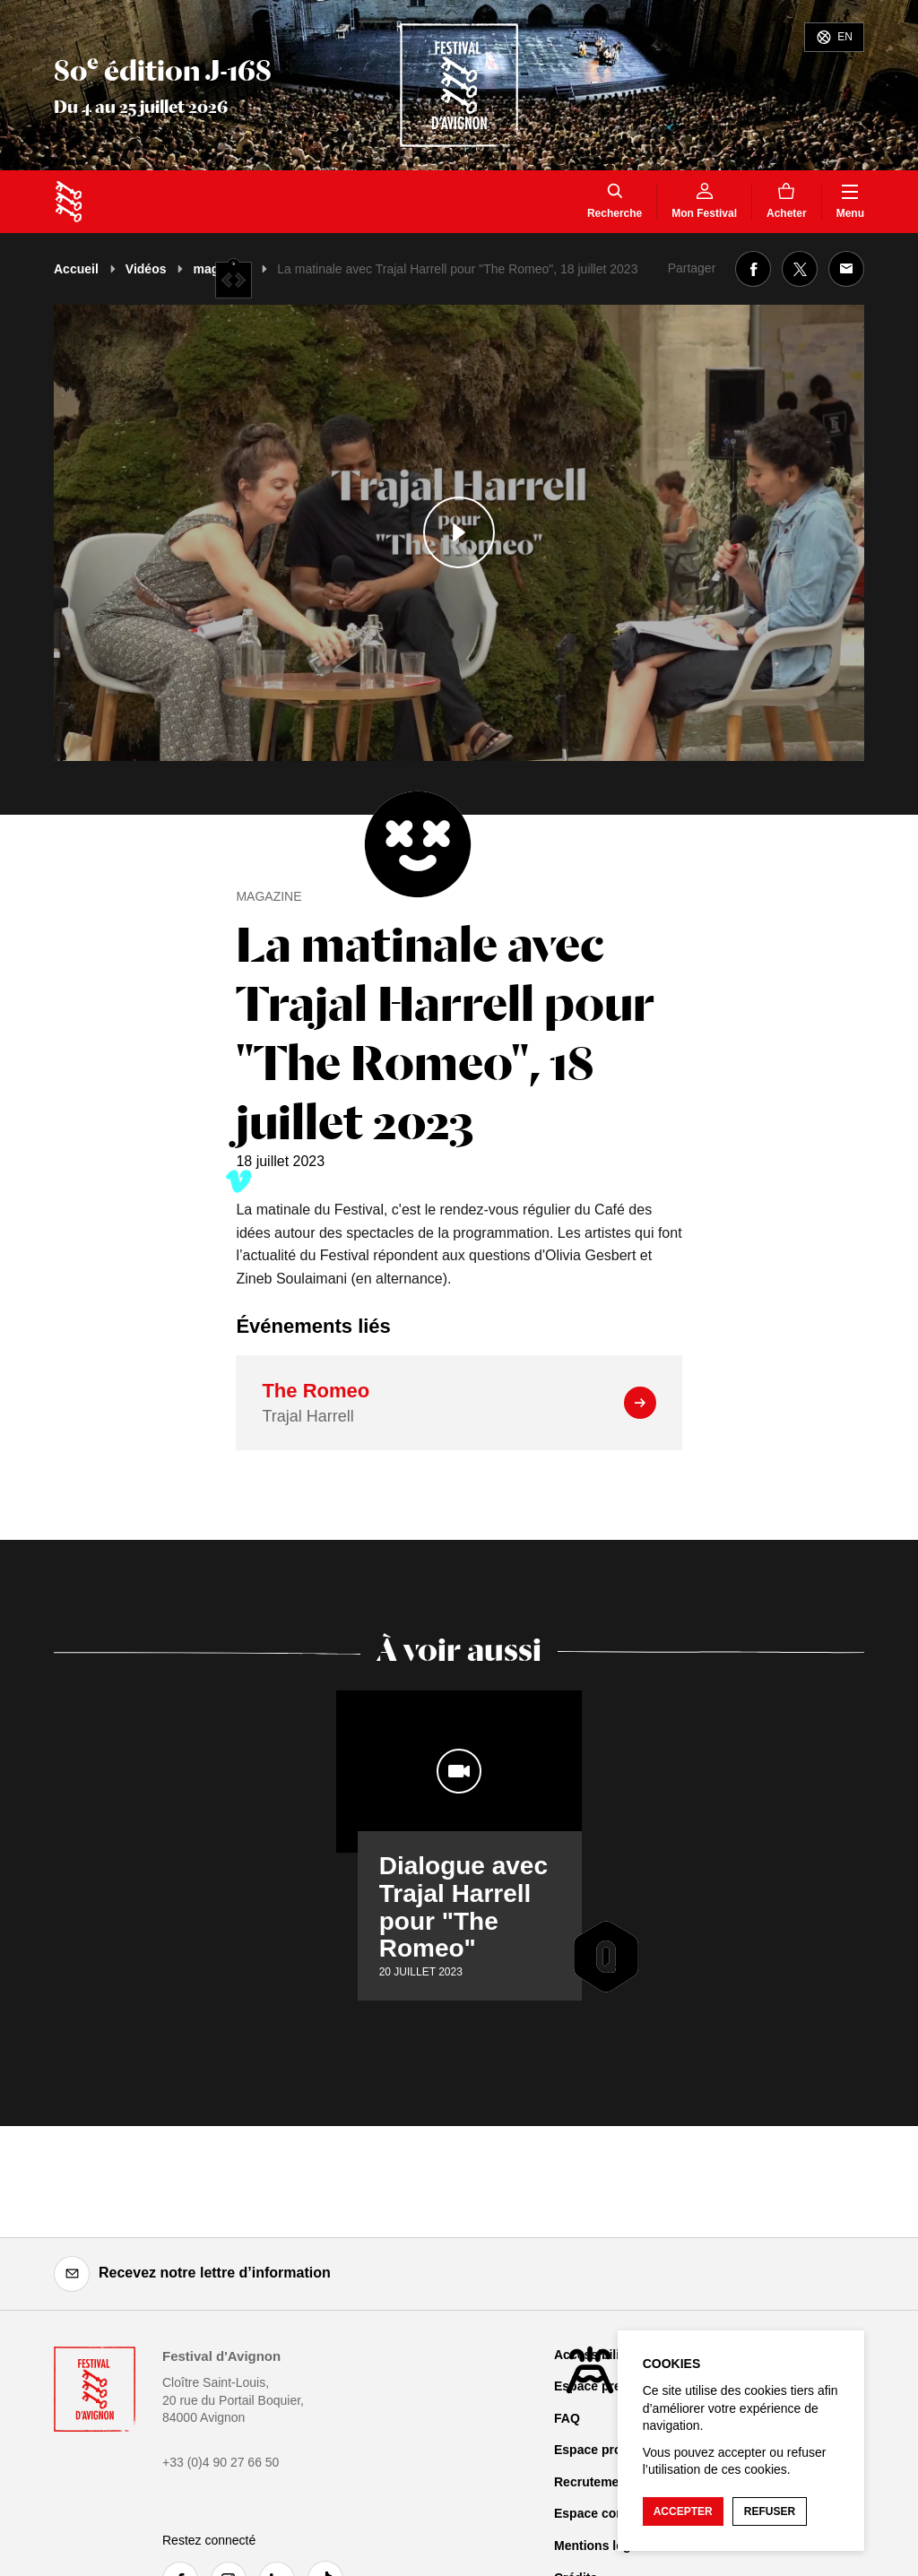  What do you see at coordinates (233, 280) in the screenshot?
I see `view integration or embed code` at bounding box center [233, 280].